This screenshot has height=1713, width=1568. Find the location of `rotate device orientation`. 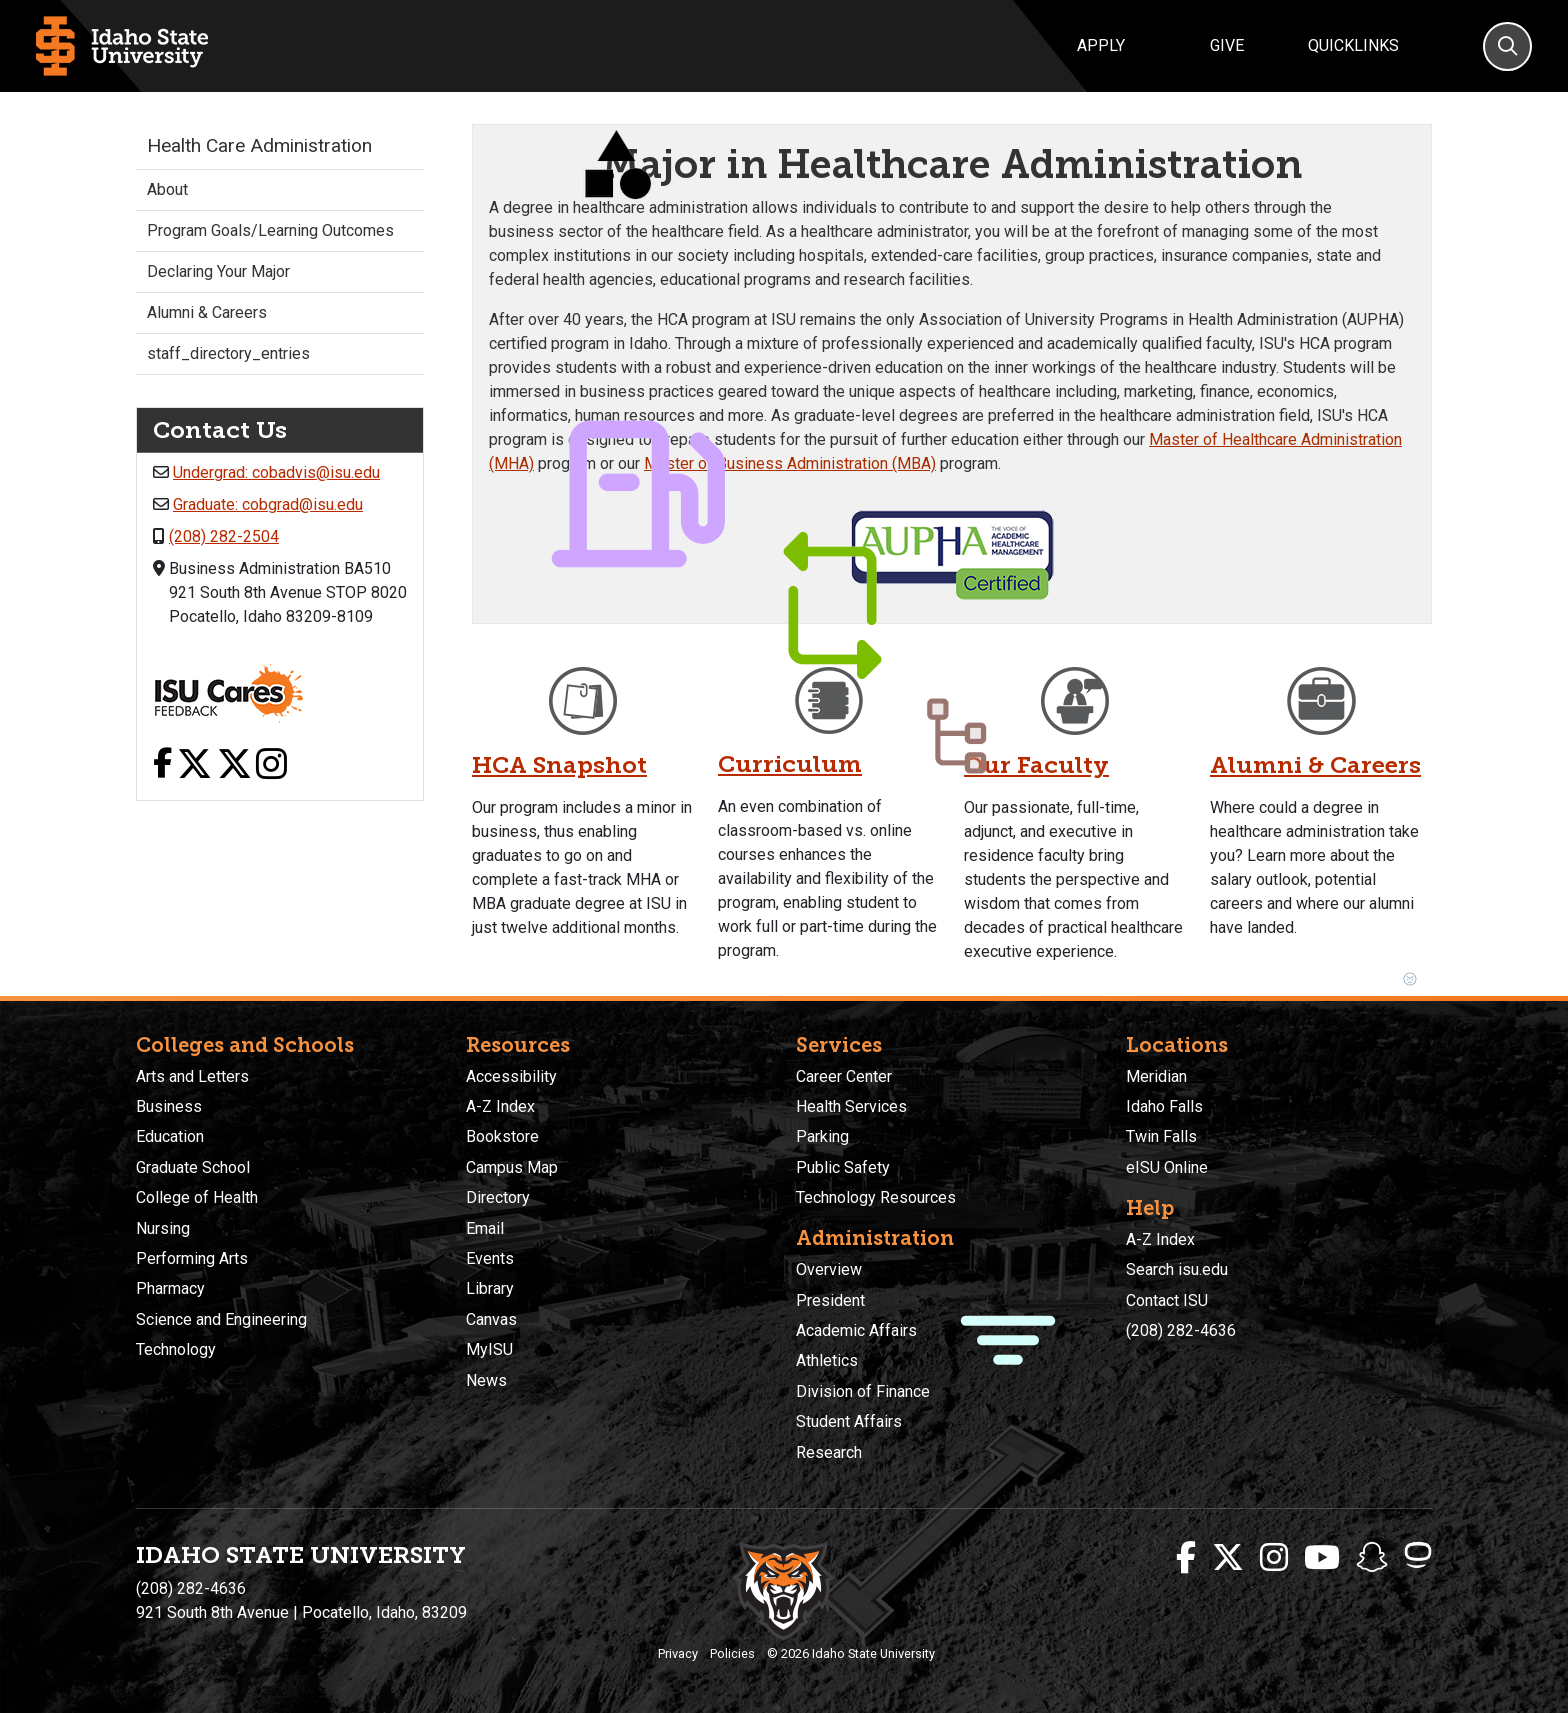

rotate device orientation is located at coordinates (832, 605).